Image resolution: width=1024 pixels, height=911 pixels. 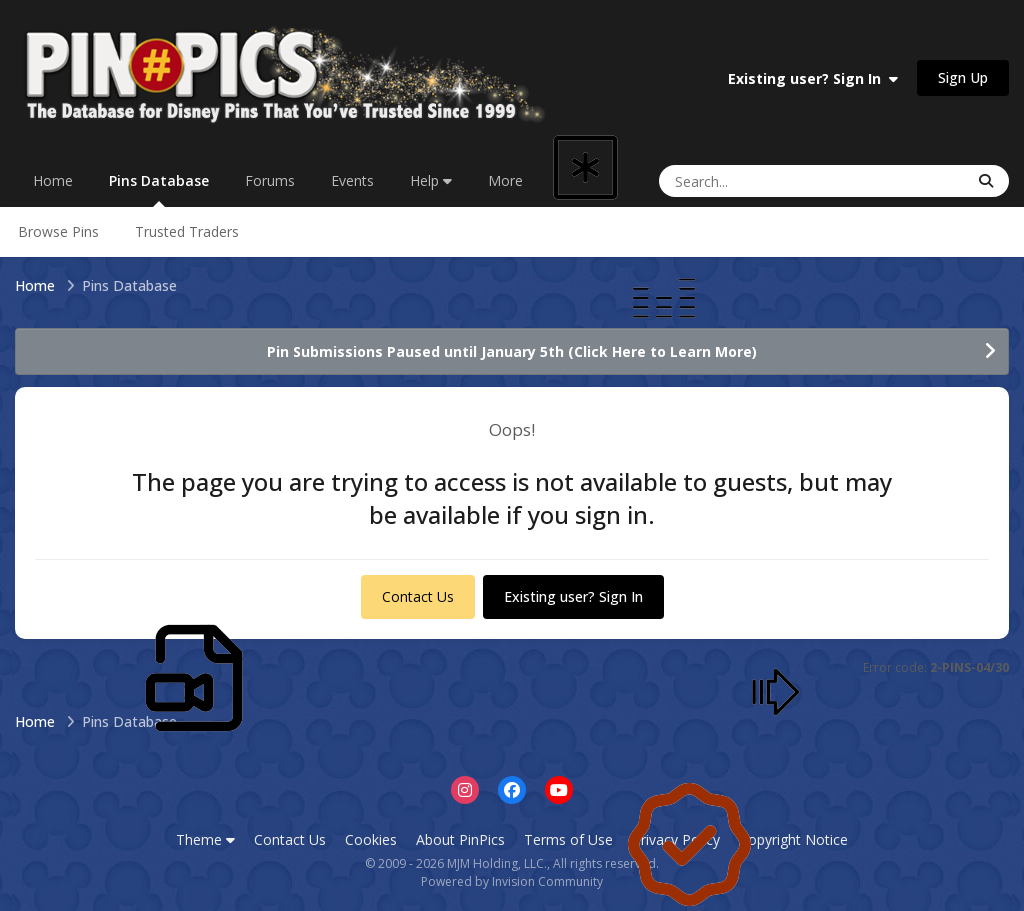 What do you see at coordinates (664, 298) in the screenshot?
I see `adjust audio equalizer settings` at bounding box center [664, 298].